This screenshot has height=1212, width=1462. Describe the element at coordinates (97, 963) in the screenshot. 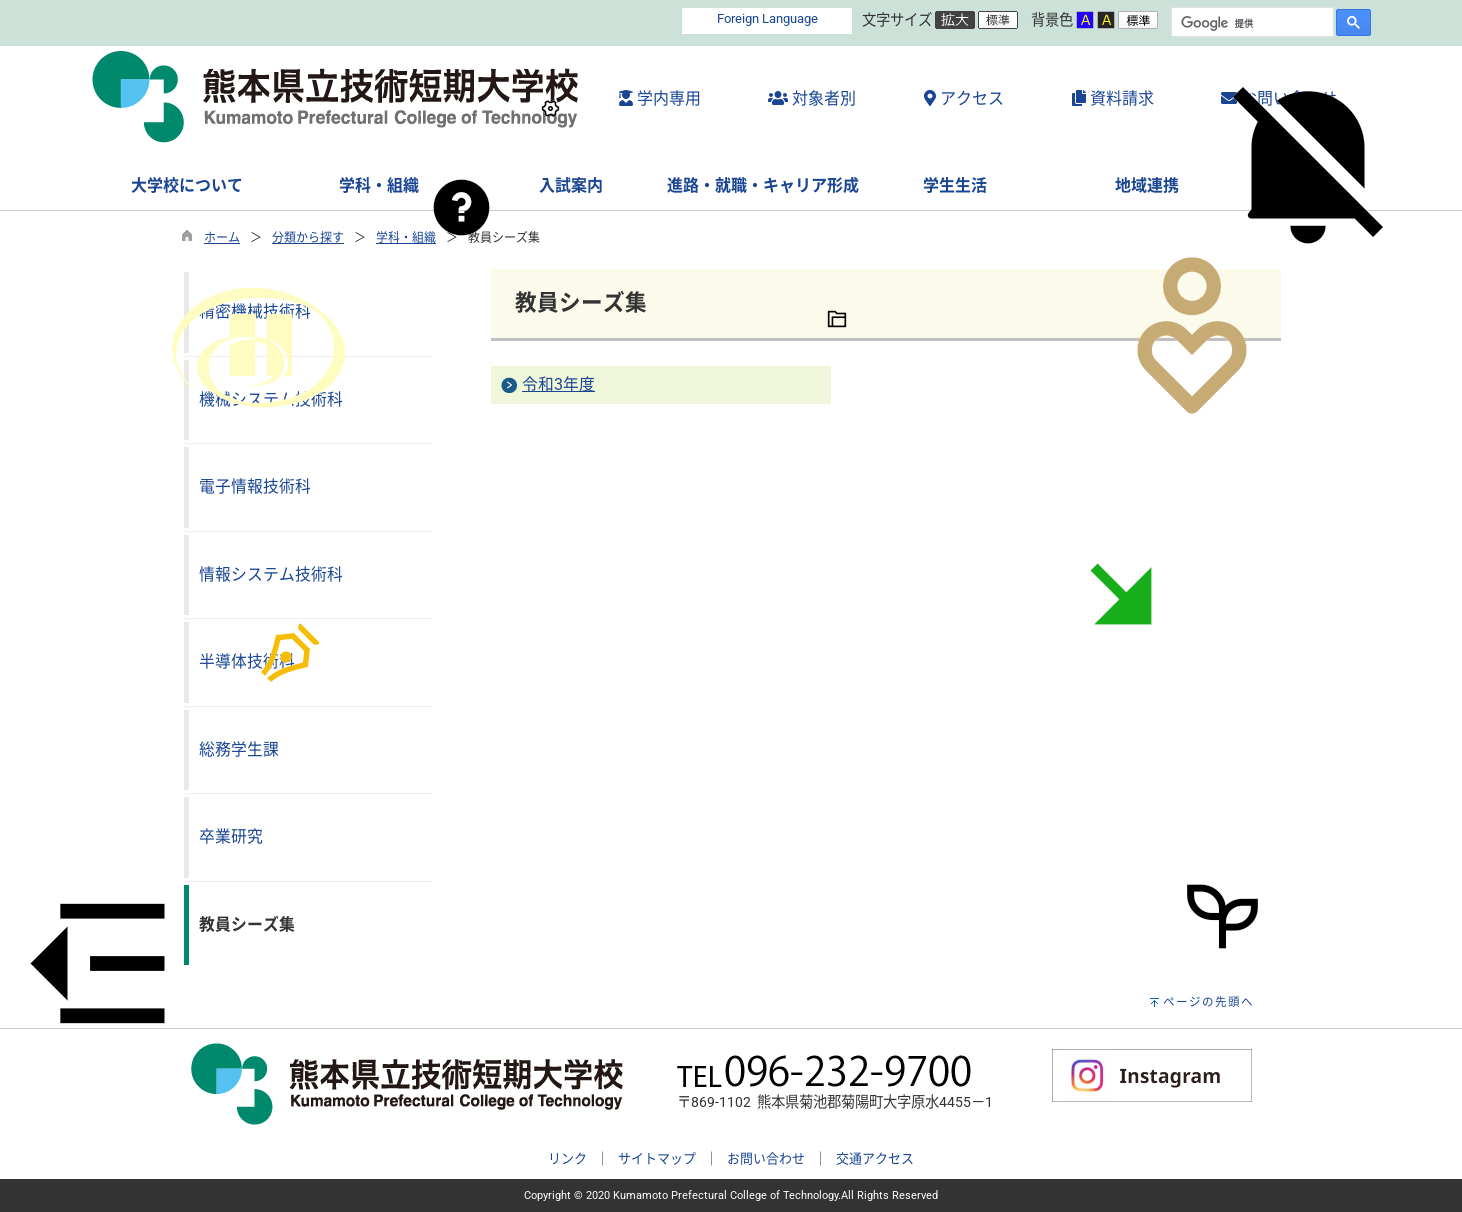

I see `collapse the sidebar menu` at that location.